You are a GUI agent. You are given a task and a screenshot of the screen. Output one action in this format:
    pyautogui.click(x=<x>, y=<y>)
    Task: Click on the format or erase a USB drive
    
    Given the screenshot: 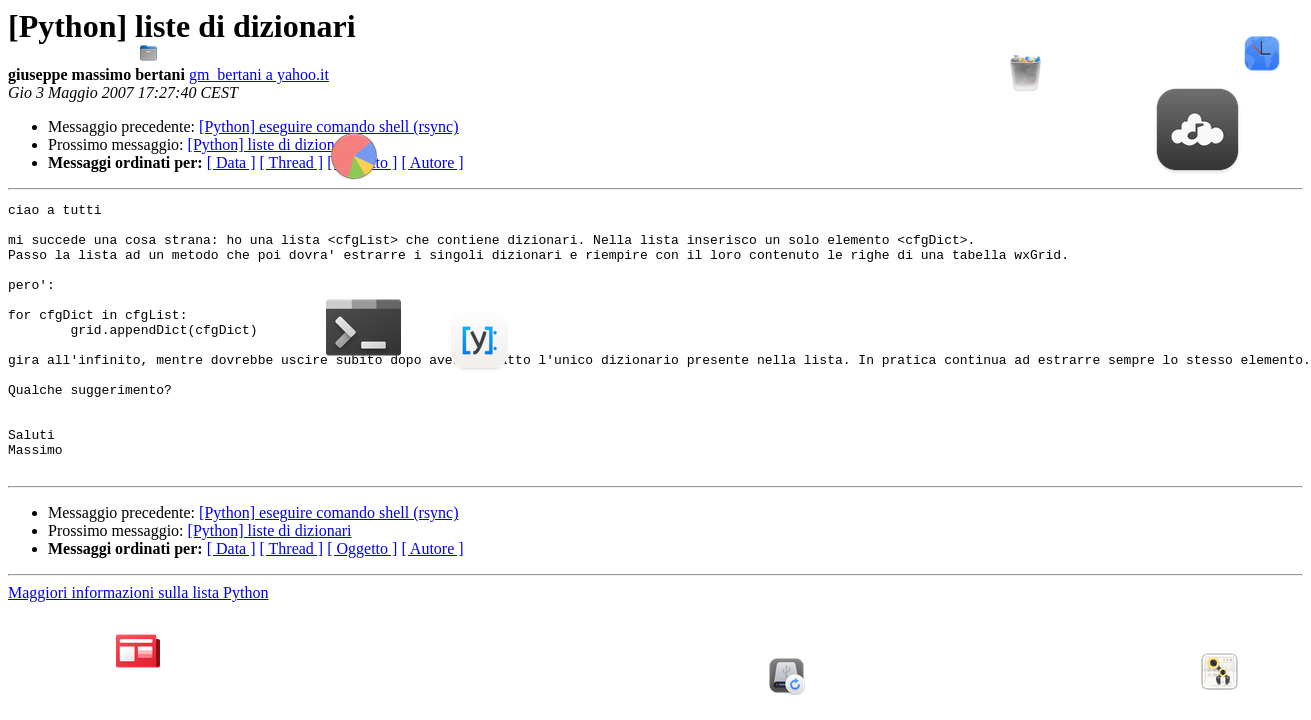 What is the action you would take?
    pyautogui.click(x=786, y=675)
    